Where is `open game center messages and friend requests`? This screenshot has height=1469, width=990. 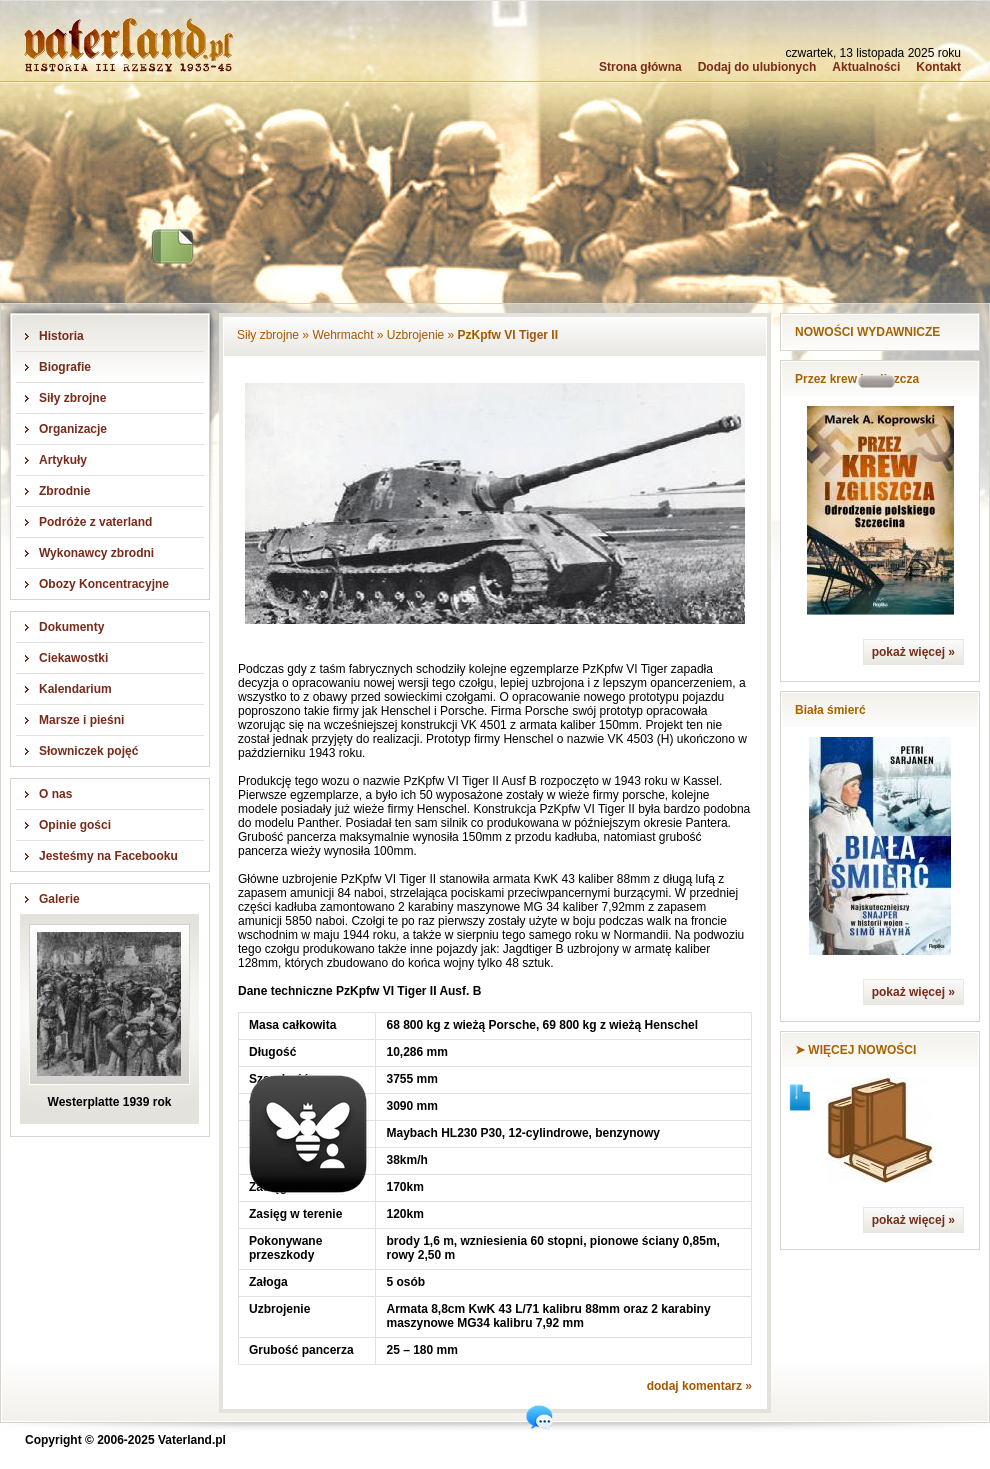
open game center messages and friend requests is located at coordinates (539, 1417).